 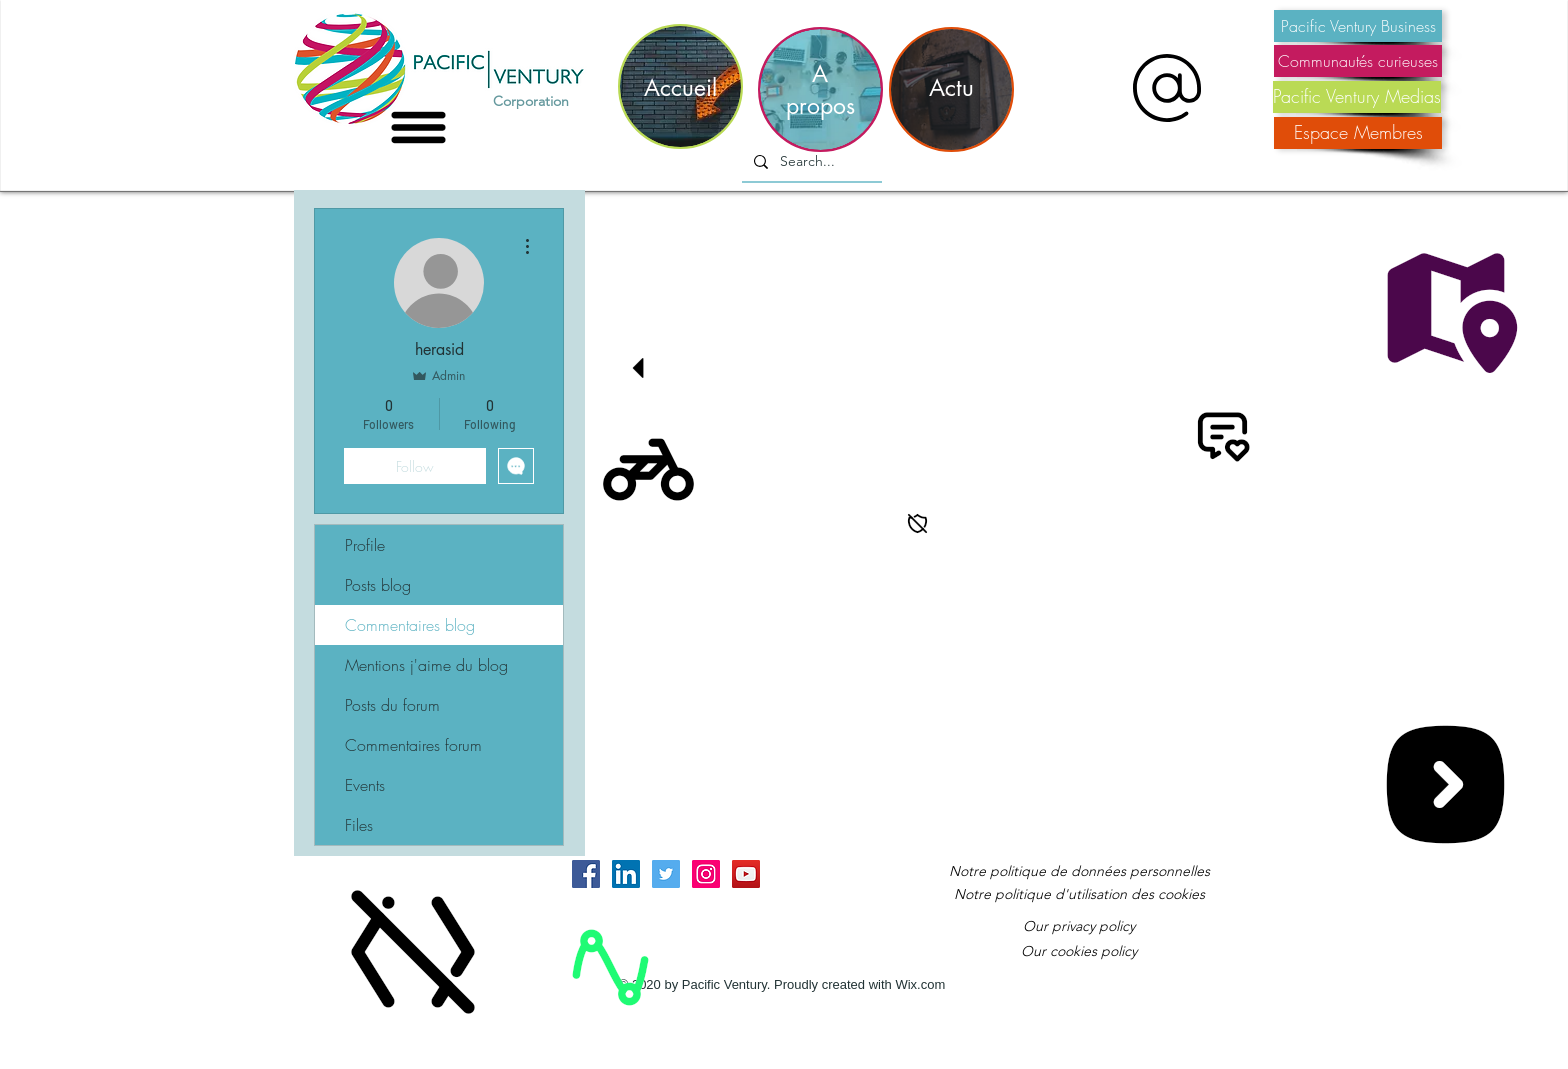 I want to click on disable security protection, so click(x=917, y=523).